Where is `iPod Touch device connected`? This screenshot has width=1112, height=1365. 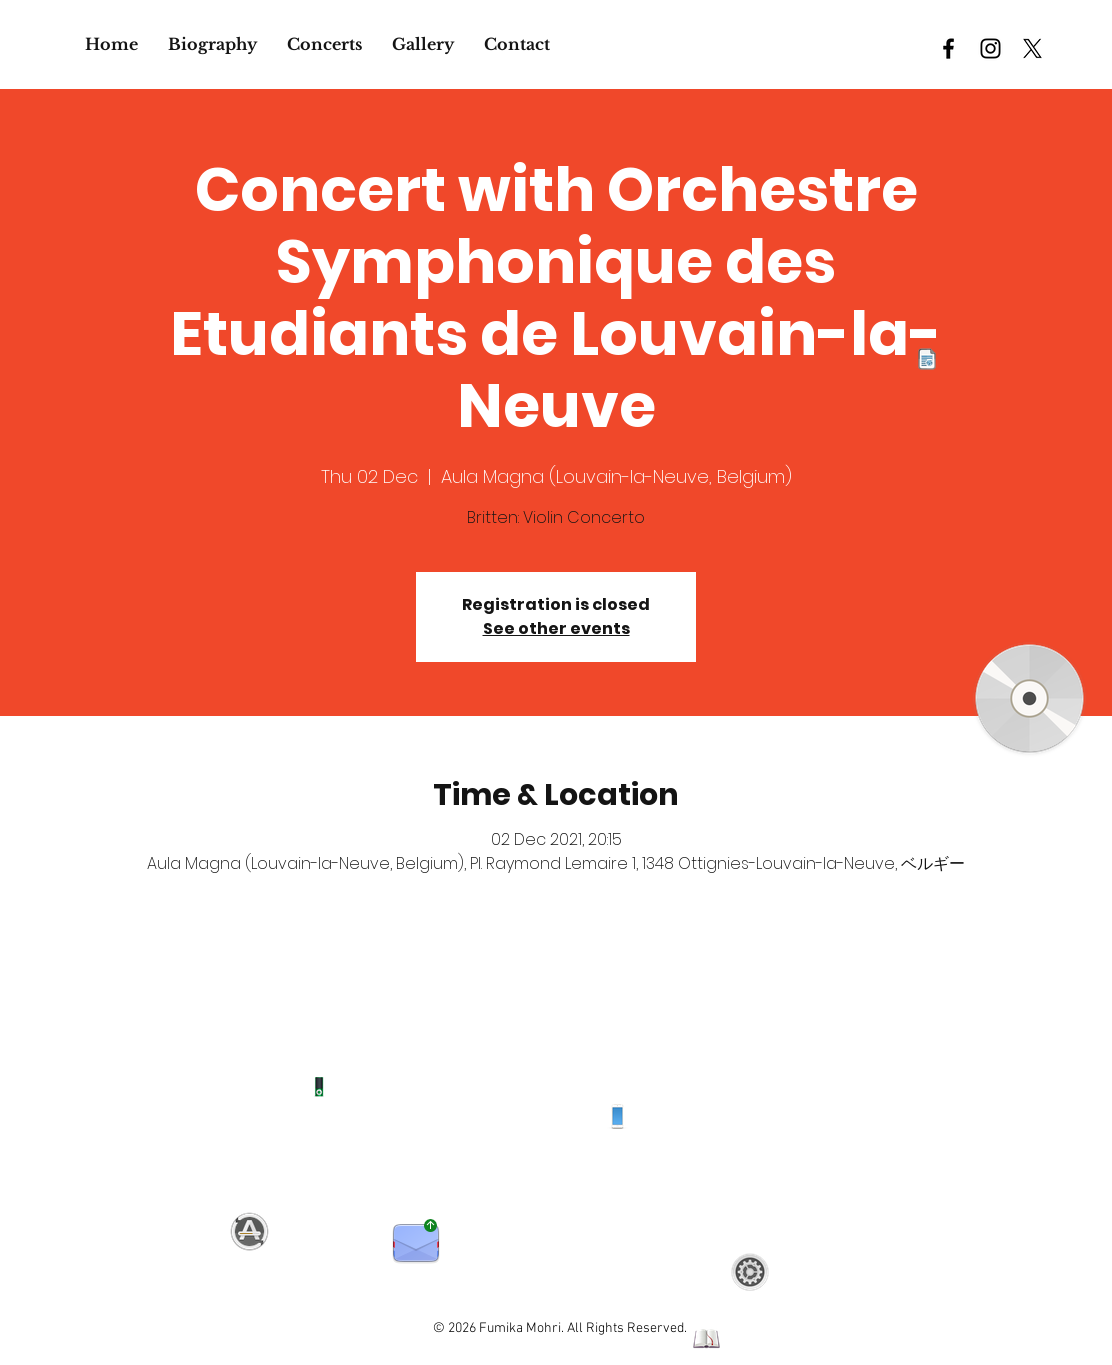 iPod Touch device connected is located at coordinates (617, 1116).